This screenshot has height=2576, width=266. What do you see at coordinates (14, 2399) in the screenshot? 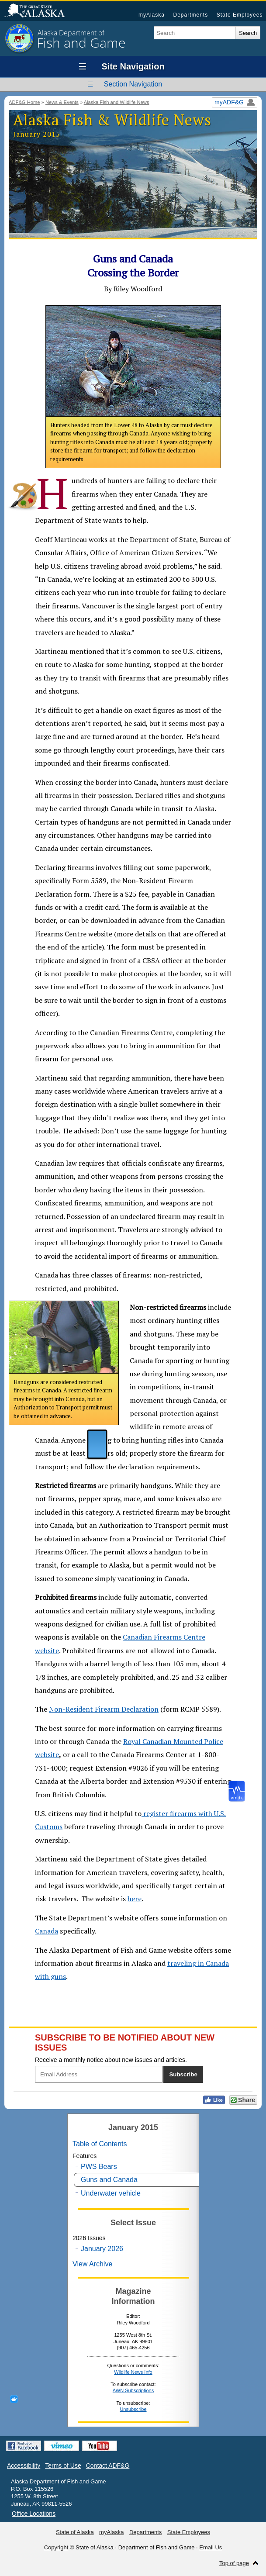
I see `open Docker desktop application` at bounding box center [14, 2399].